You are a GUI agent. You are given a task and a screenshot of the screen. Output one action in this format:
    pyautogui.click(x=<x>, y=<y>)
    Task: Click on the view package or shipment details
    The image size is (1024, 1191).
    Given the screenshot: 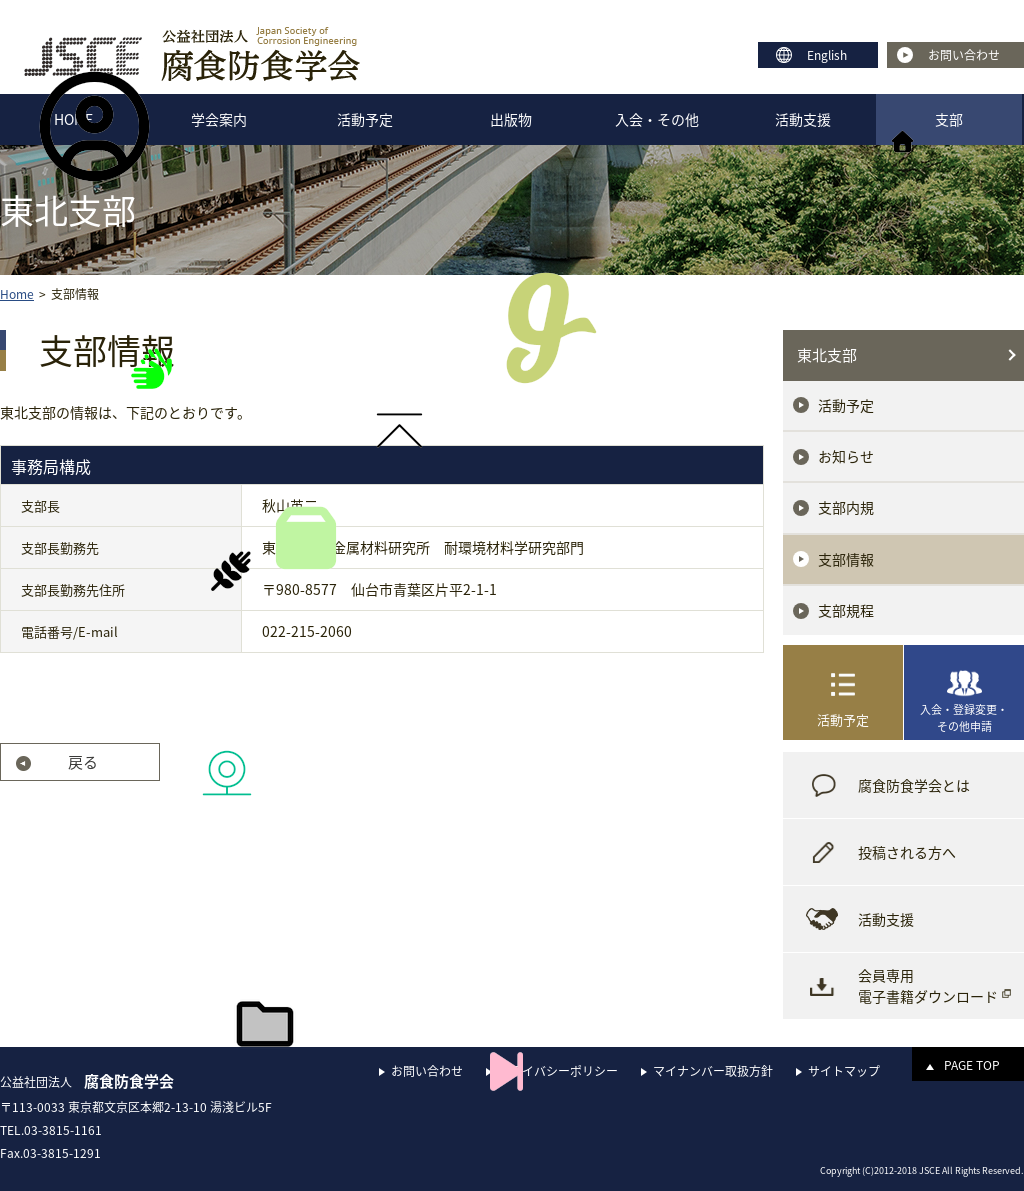 What is the action you would take?
    pyautogui.click(x=306, y=539)
    